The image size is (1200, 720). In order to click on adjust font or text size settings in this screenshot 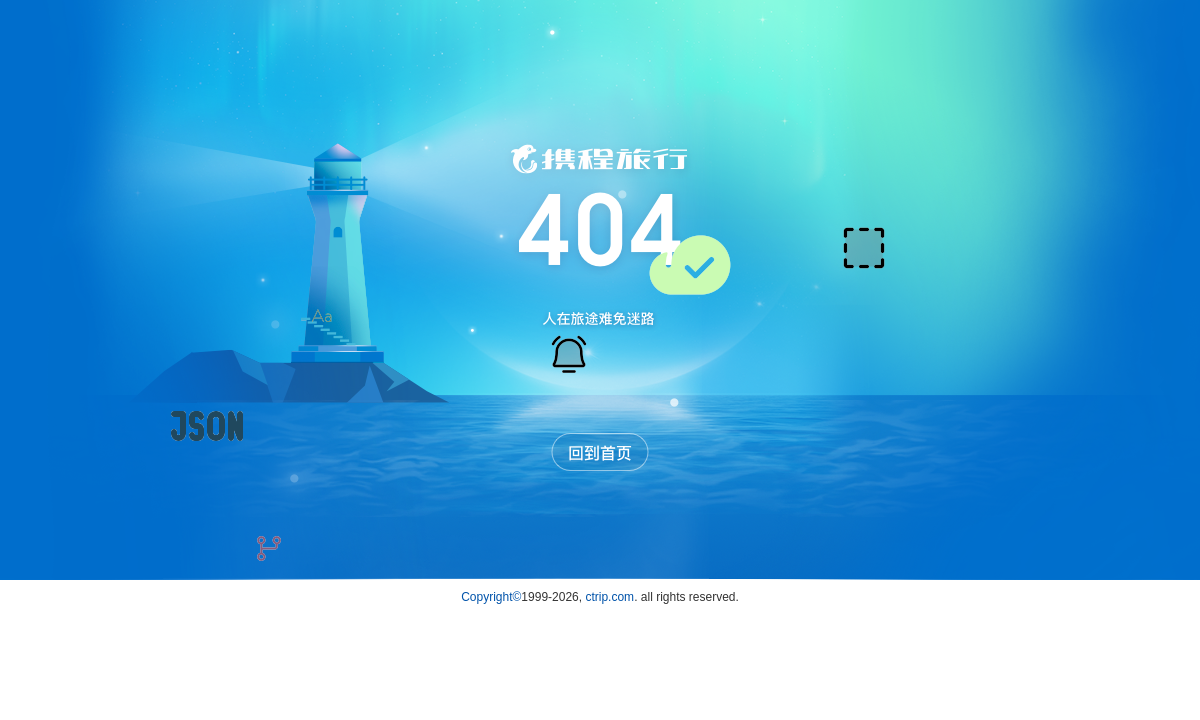, I will do `click(322, 316)`.